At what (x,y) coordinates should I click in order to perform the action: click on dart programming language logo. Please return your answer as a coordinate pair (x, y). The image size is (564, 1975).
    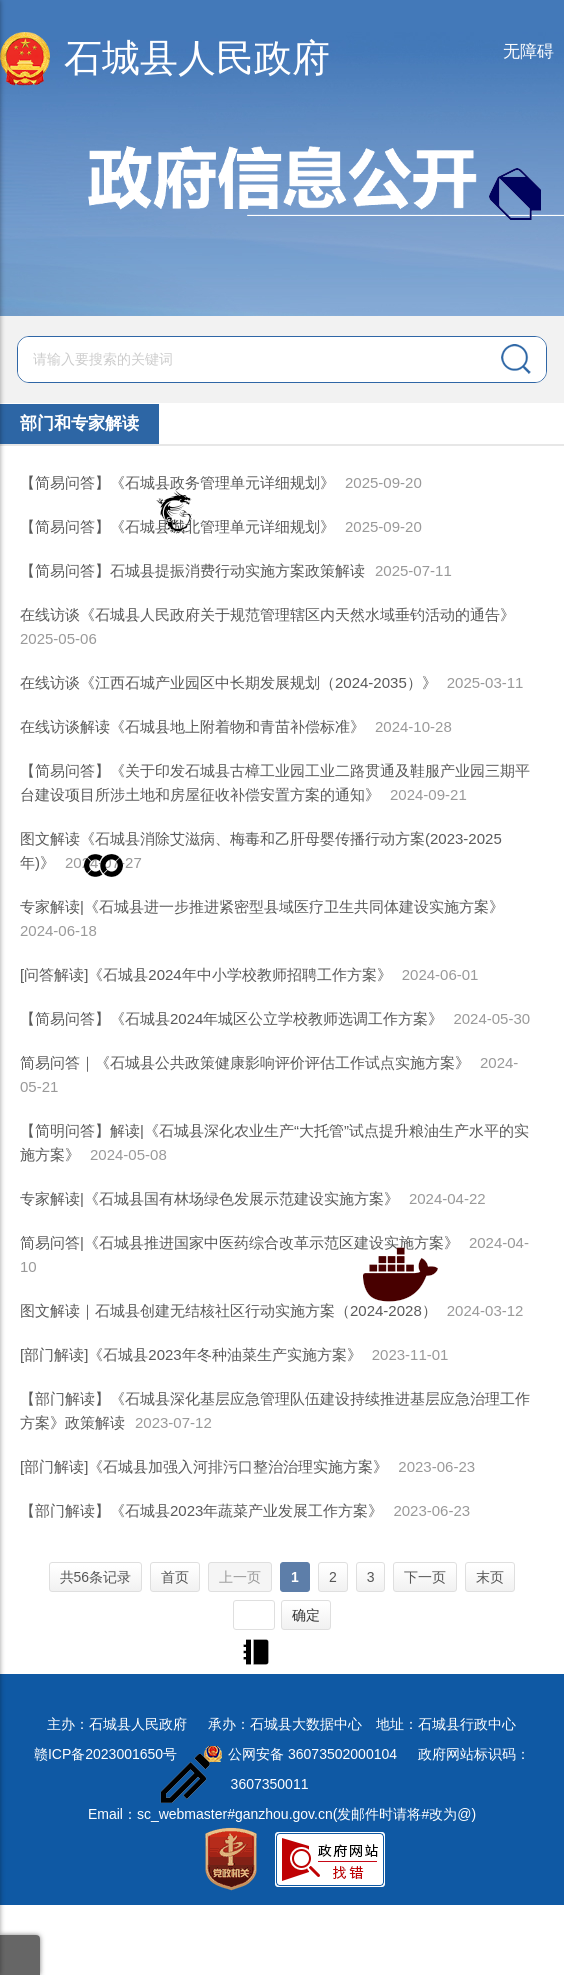
    Looking at the image, I should click on (515, 194).